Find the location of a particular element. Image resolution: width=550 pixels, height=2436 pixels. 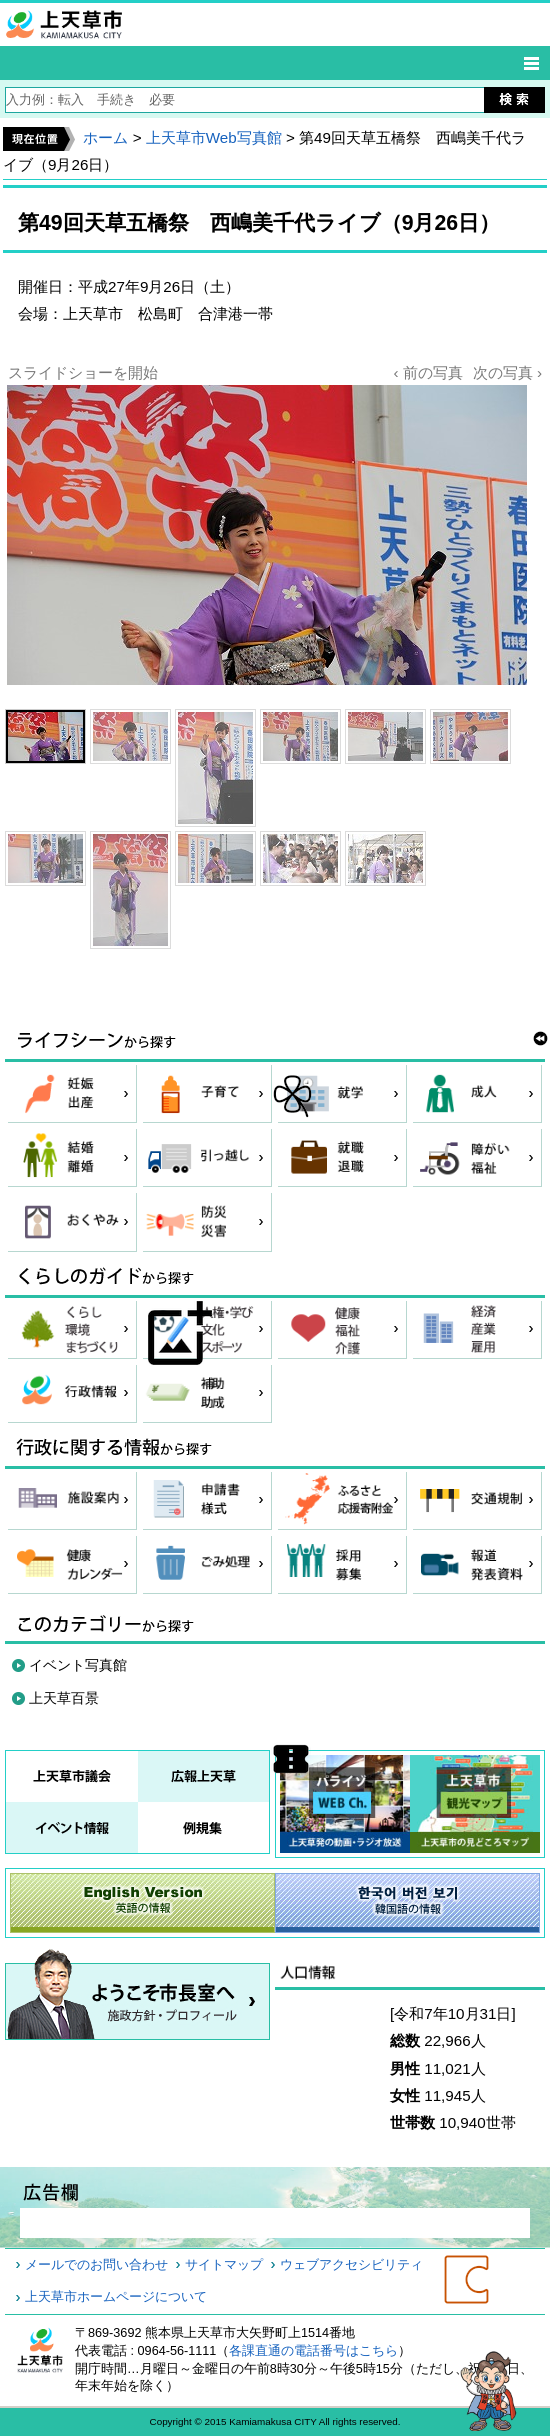

add a new photo to the gallery is located at coordinates (178, 1334).